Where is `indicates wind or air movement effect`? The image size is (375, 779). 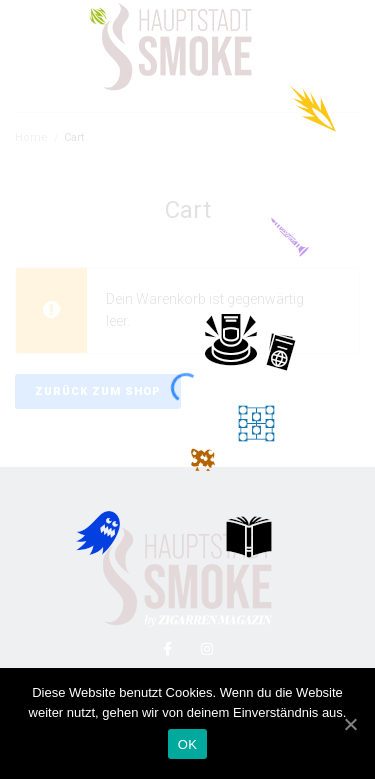 indicates wind or air movement effect is located at coordinates (98, 16).